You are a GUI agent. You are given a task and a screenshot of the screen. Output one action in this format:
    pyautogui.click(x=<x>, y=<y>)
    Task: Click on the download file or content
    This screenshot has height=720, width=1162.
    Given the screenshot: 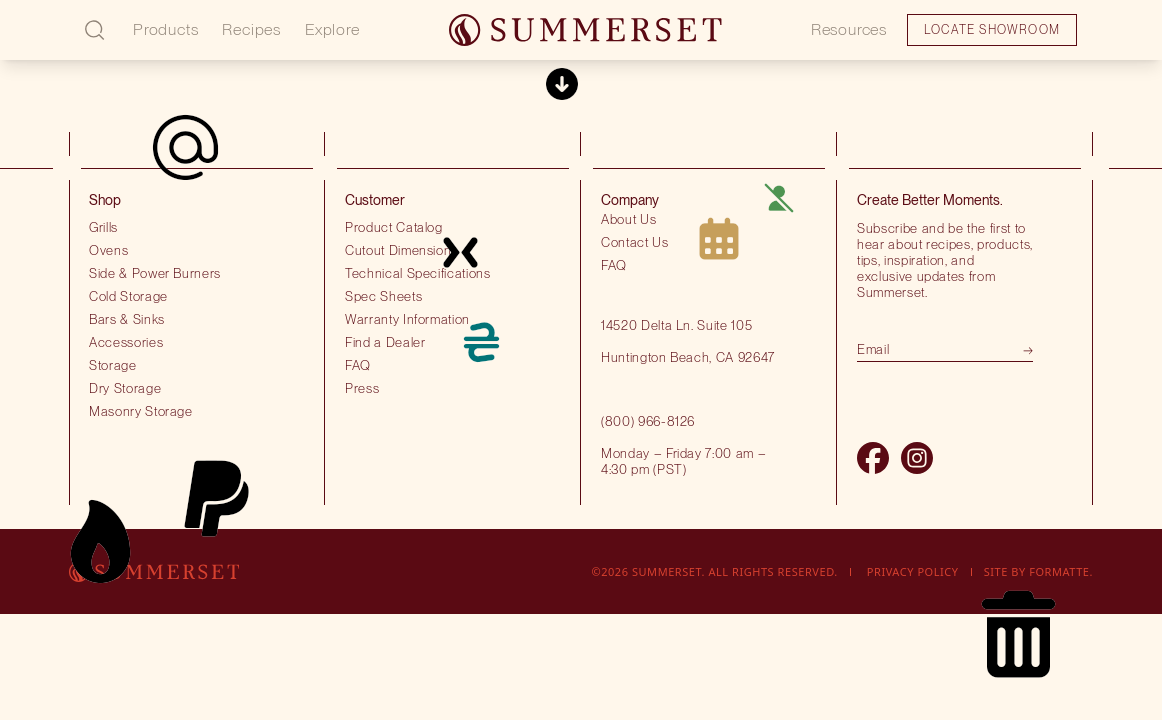 What is the action you would take?
    pyautogui.click(x=562, y=84)
    